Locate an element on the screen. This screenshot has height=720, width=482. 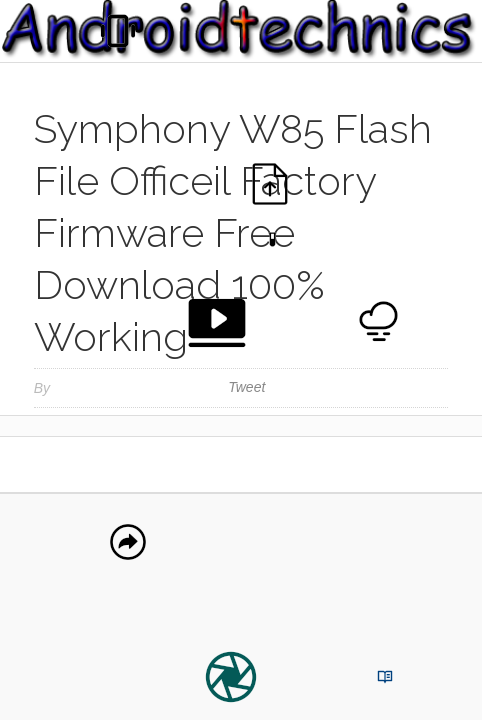
open camera settings is located at coordinates (231, 677).